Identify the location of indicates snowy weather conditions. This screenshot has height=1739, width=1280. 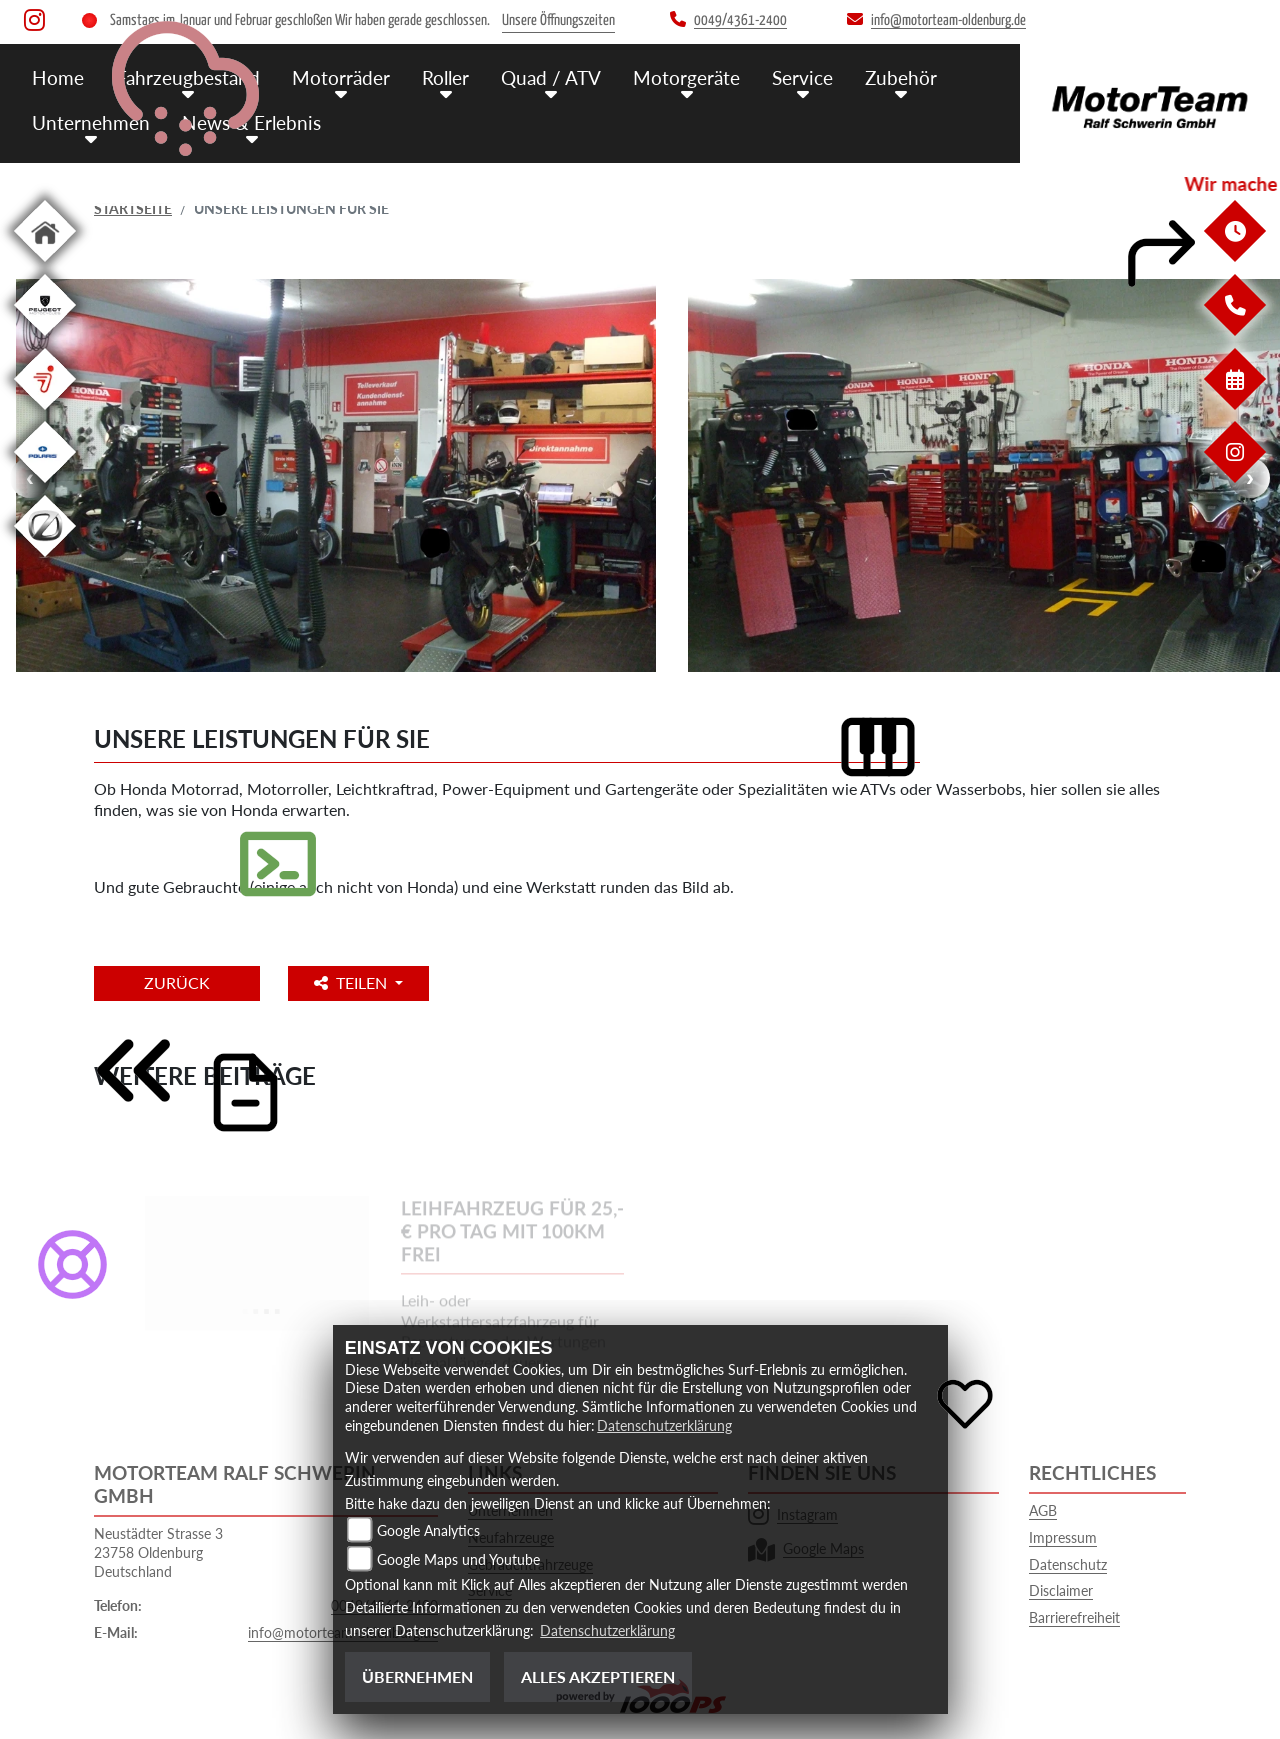
(185, 88).